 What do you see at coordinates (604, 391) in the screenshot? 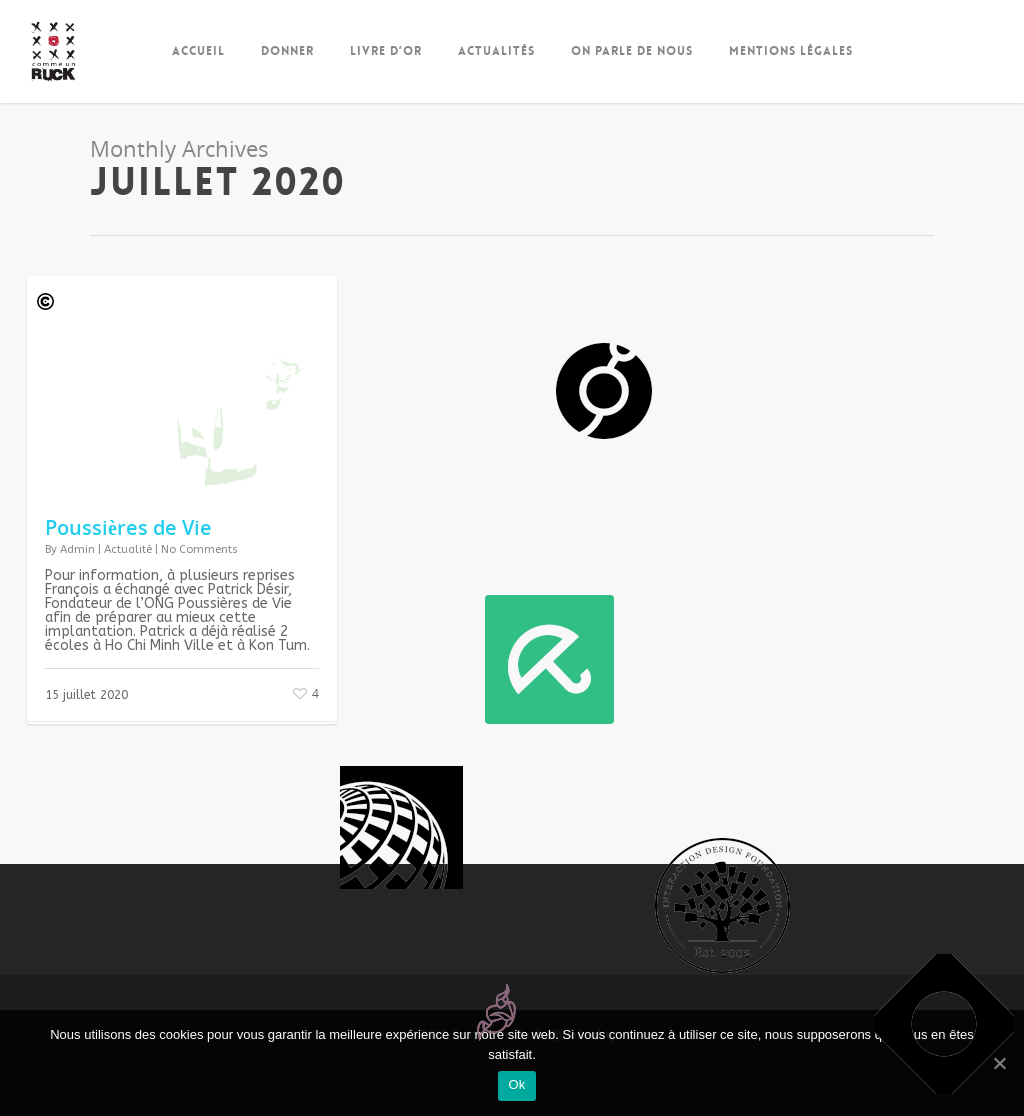
I see `navigate to the Leptos framework homepage` at bounding box center [604, 391].